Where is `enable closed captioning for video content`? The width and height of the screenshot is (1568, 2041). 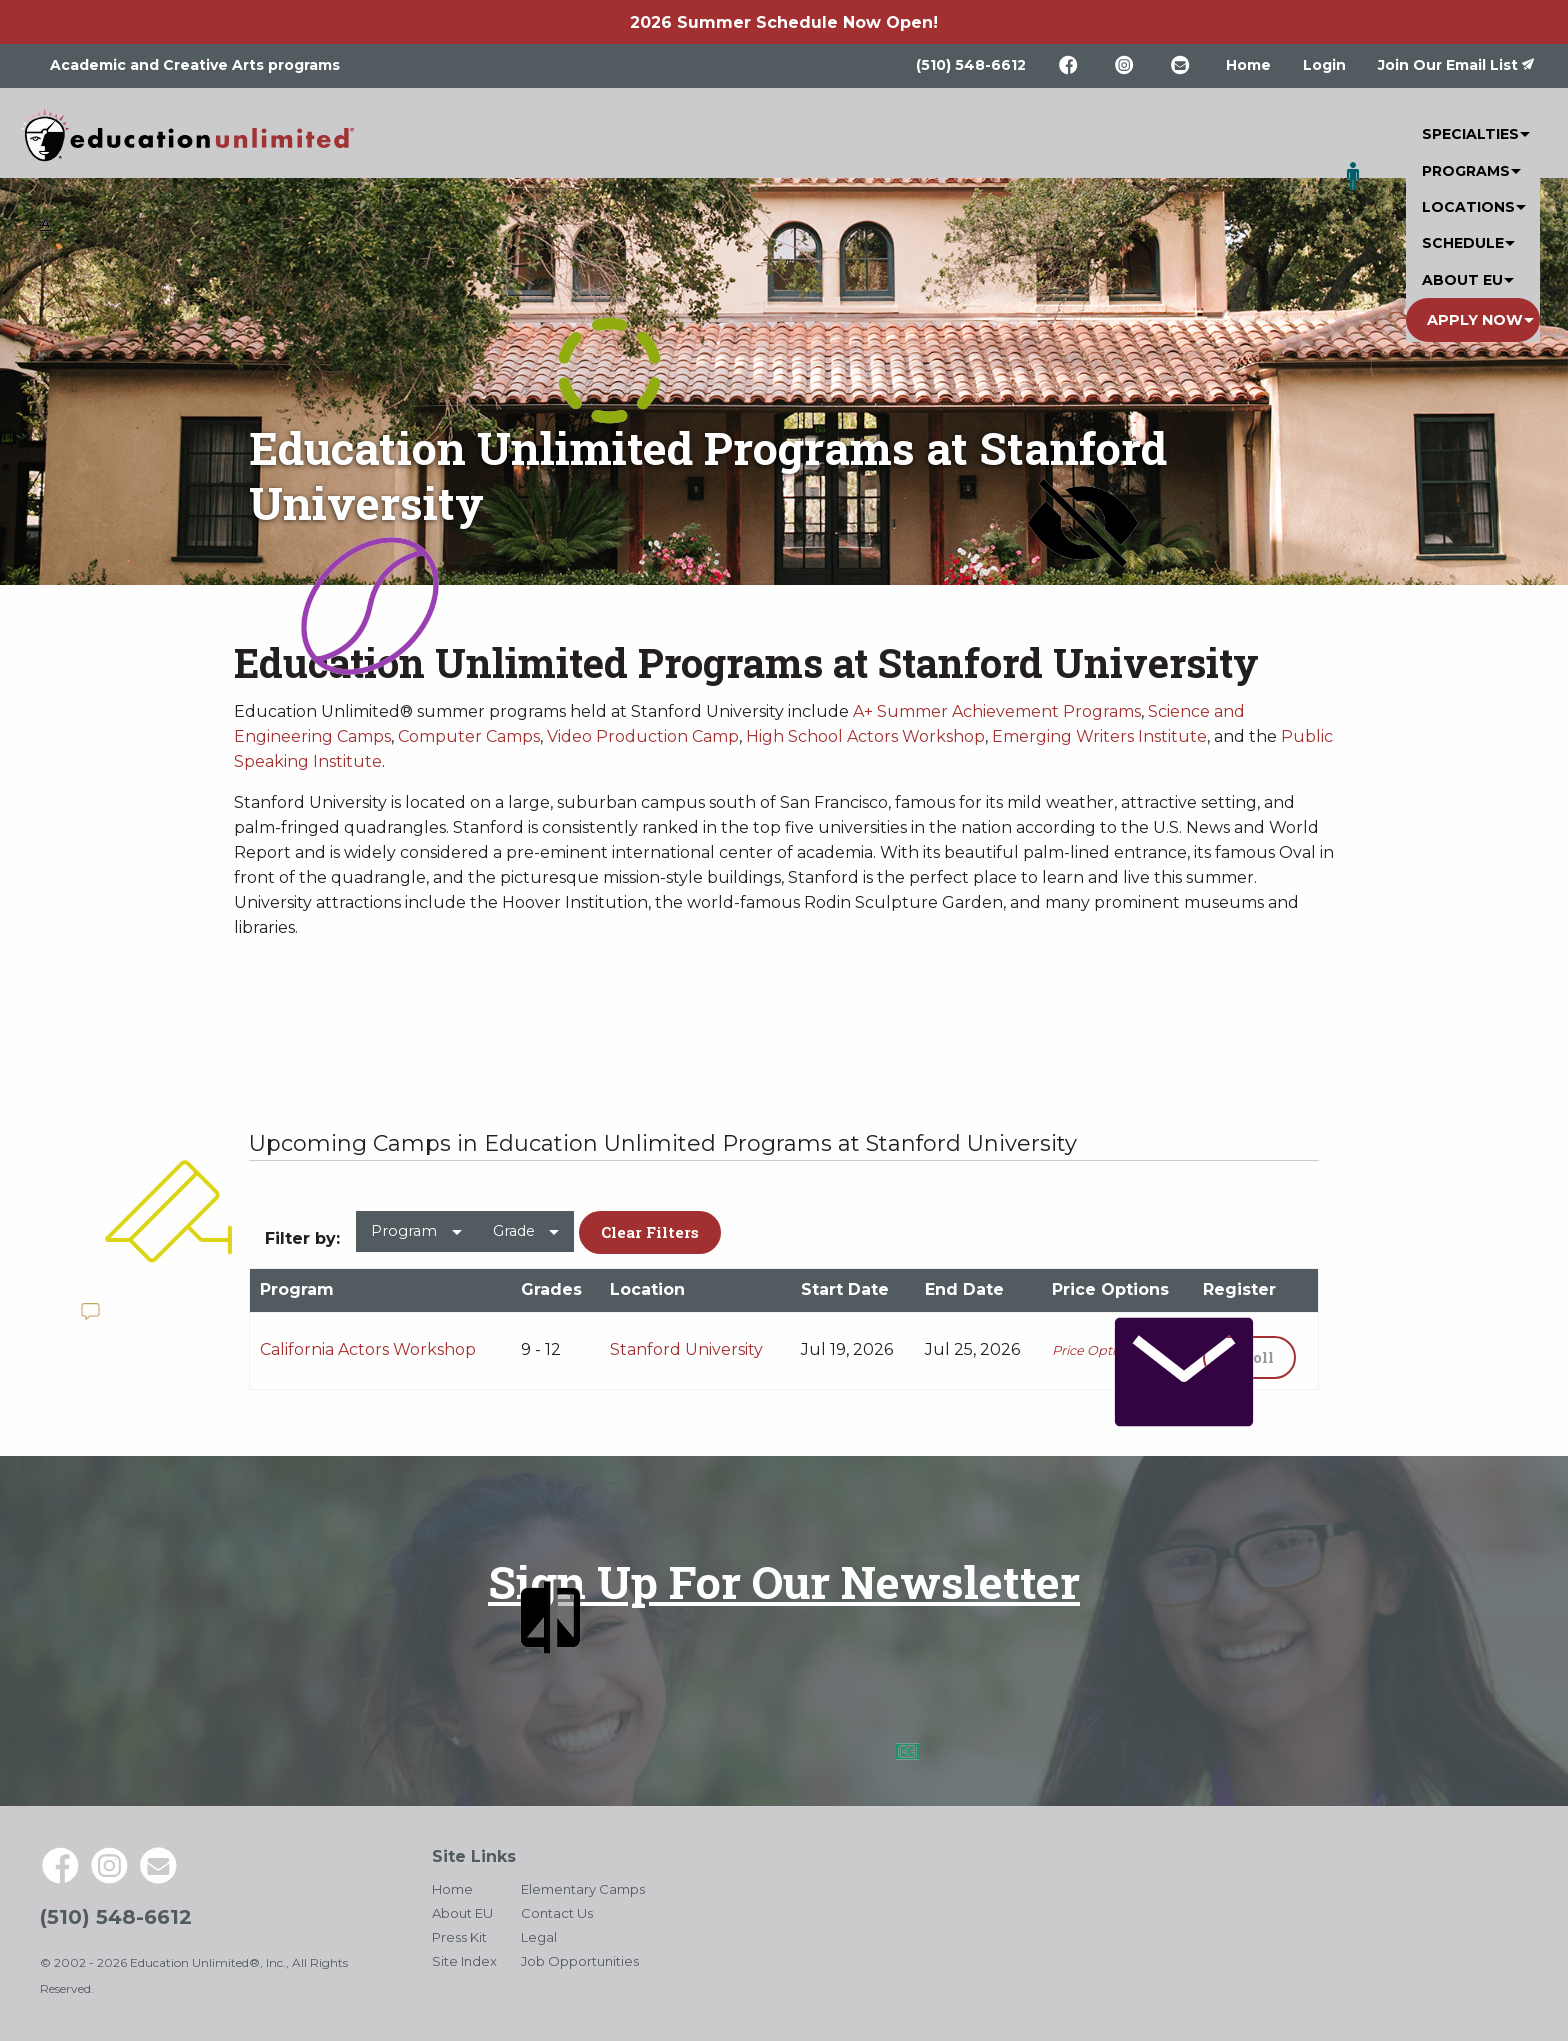 enable closed captioning for video content is located at coordinates (907, 1751).